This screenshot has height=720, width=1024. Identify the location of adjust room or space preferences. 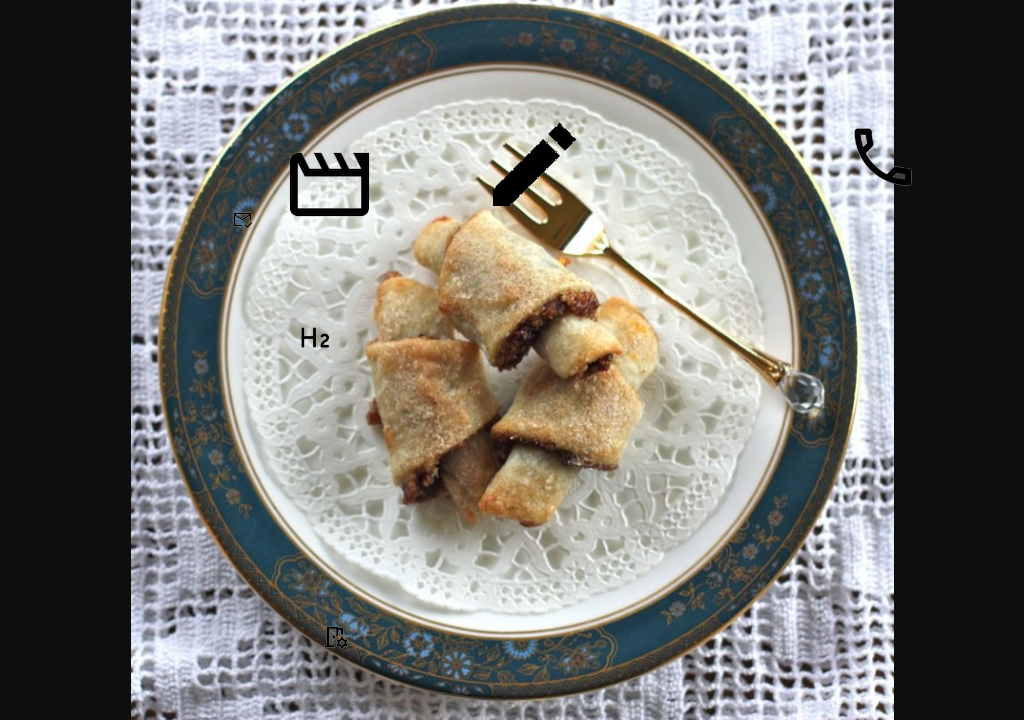
(335, 637).